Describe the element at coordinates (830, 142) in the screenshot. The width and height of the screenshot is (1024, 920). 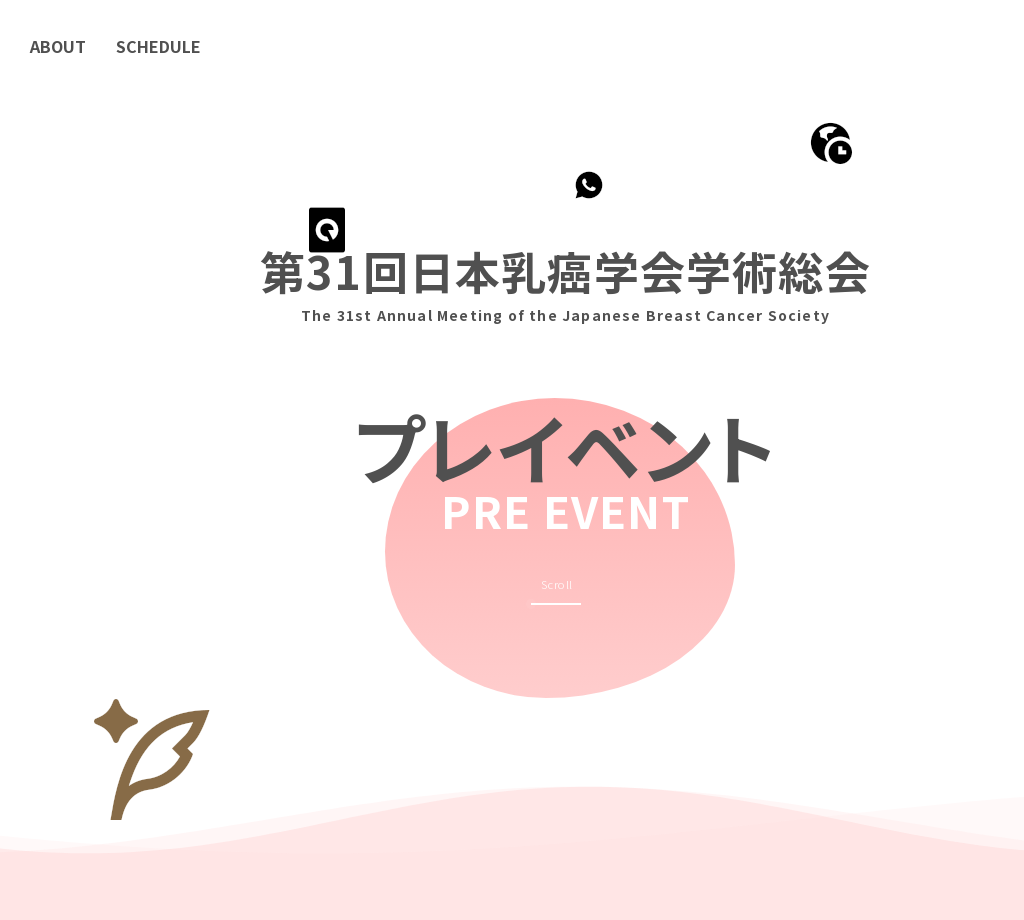
I see `view or set time zone settings` at that location.